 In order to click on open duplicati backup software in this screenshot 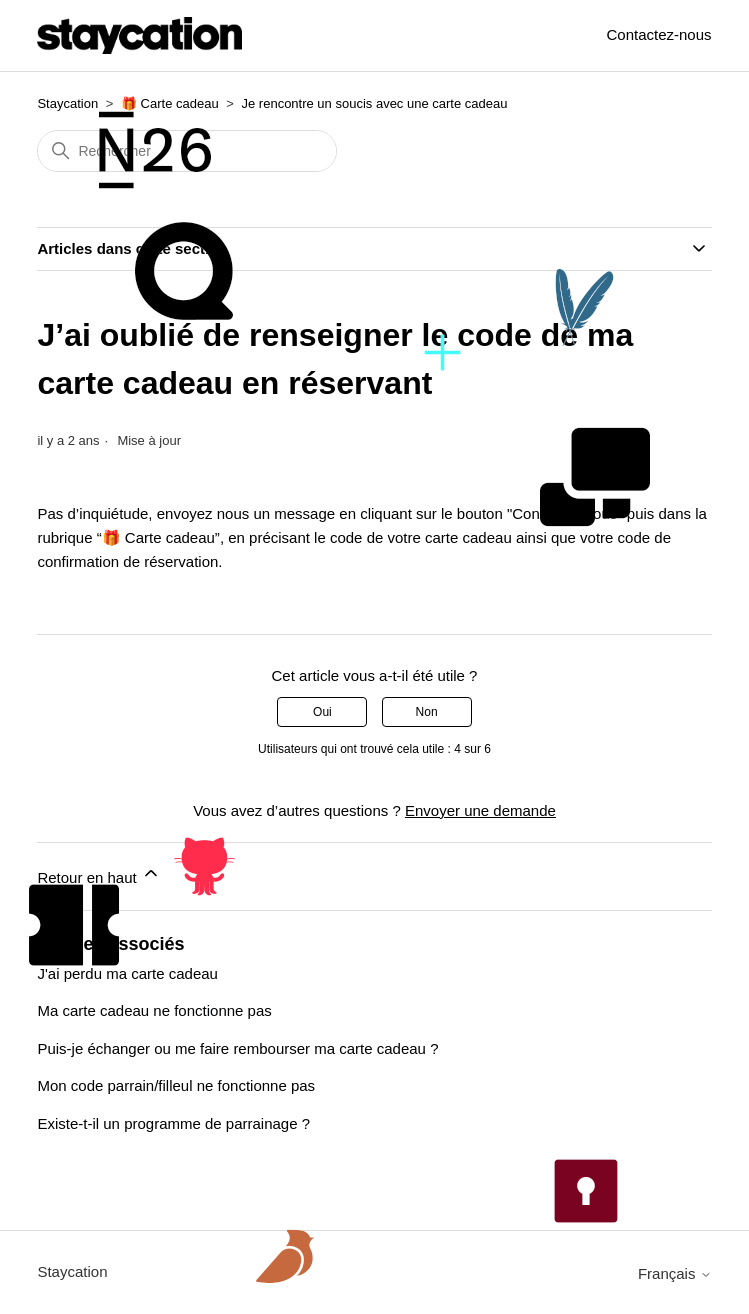, I will do `click(595, 477)`.